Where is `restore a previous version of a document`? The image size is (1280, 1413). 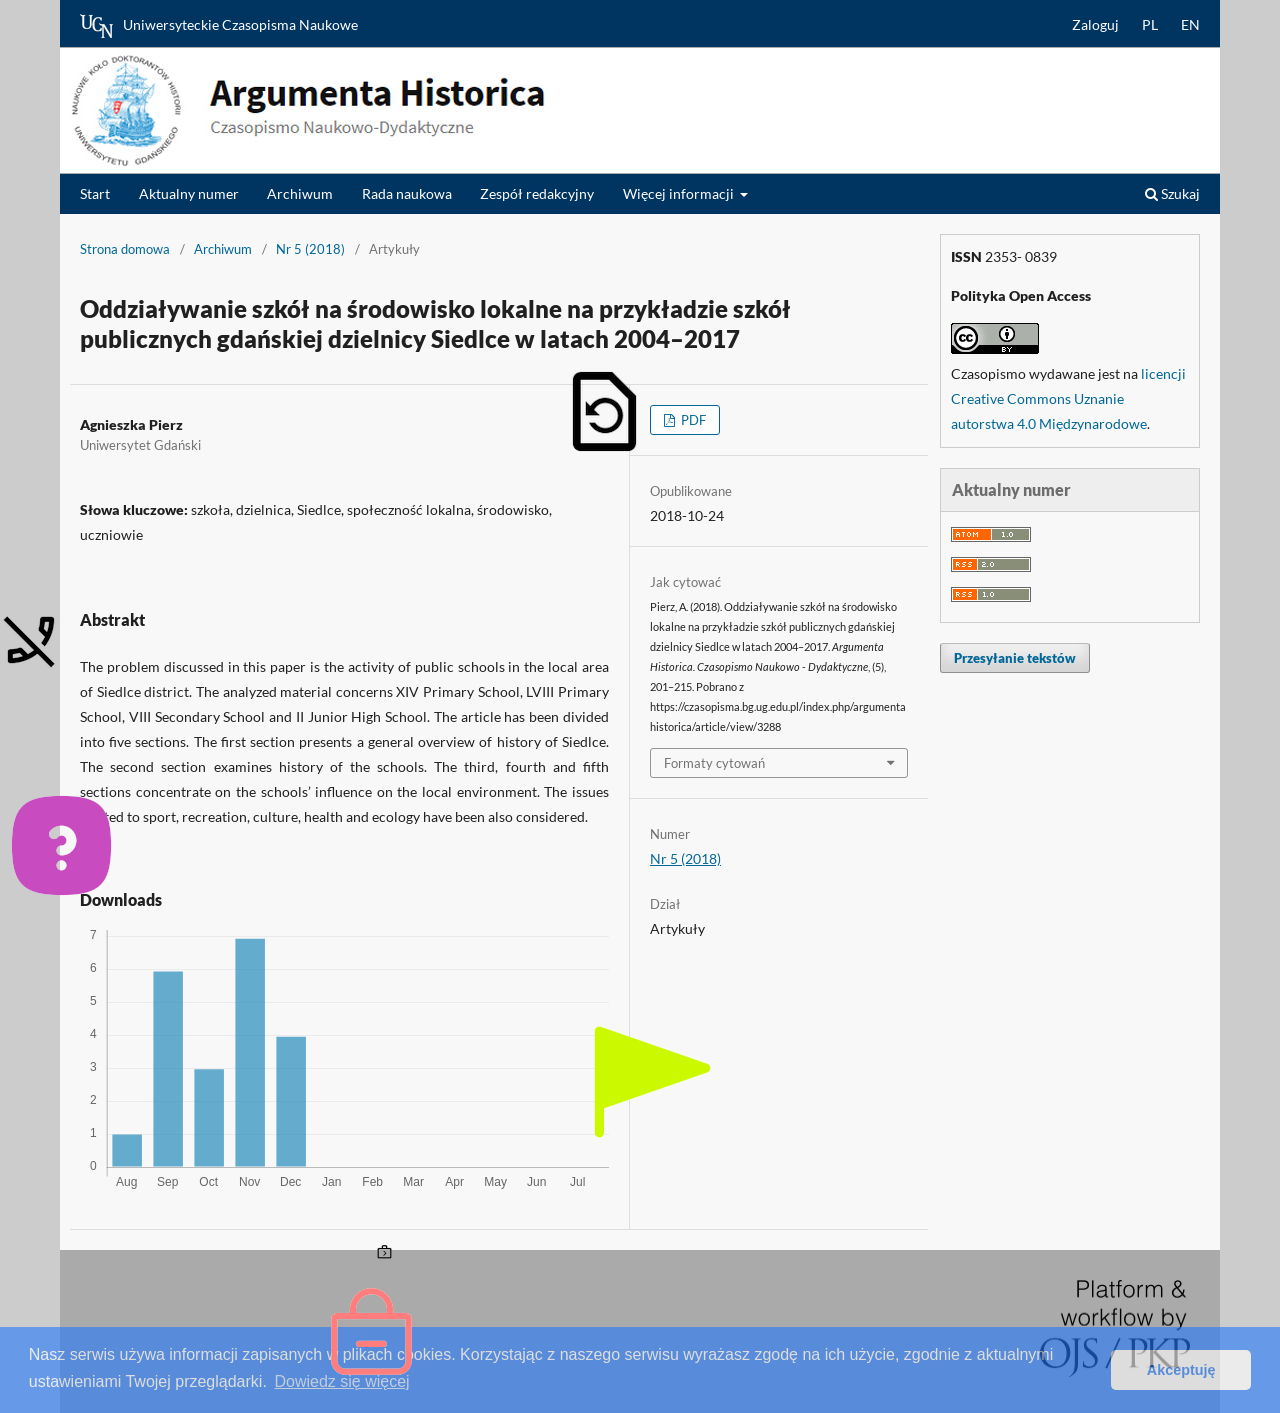 restore a previous version of a document is located at coordinates (604, 411).